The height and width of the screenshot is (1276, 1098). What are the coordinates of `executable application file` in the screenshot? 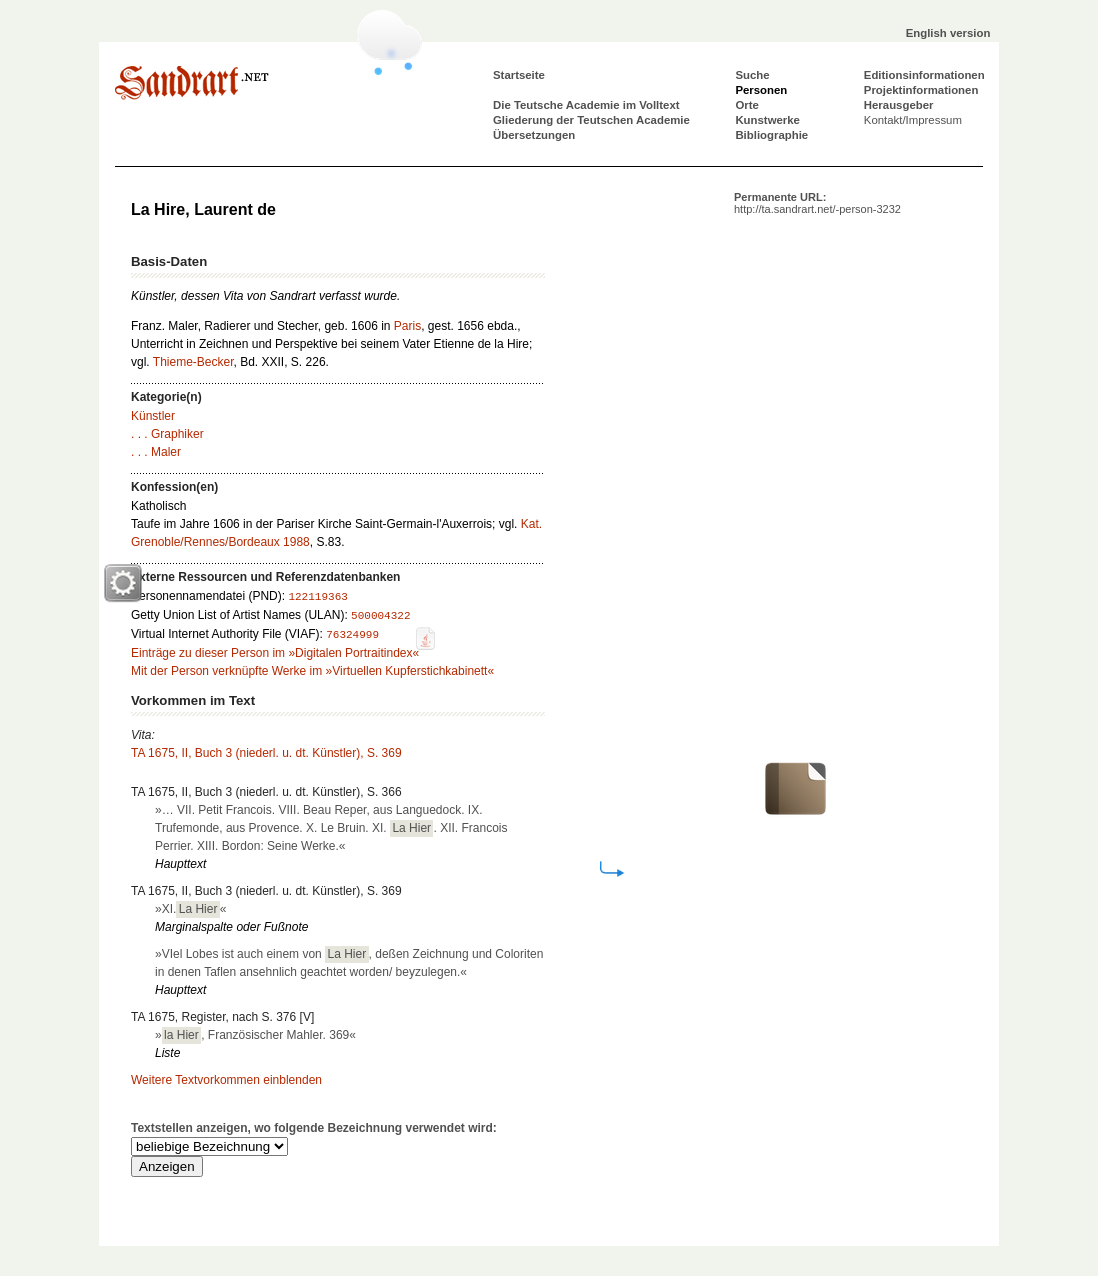 It's located at (123, 583).